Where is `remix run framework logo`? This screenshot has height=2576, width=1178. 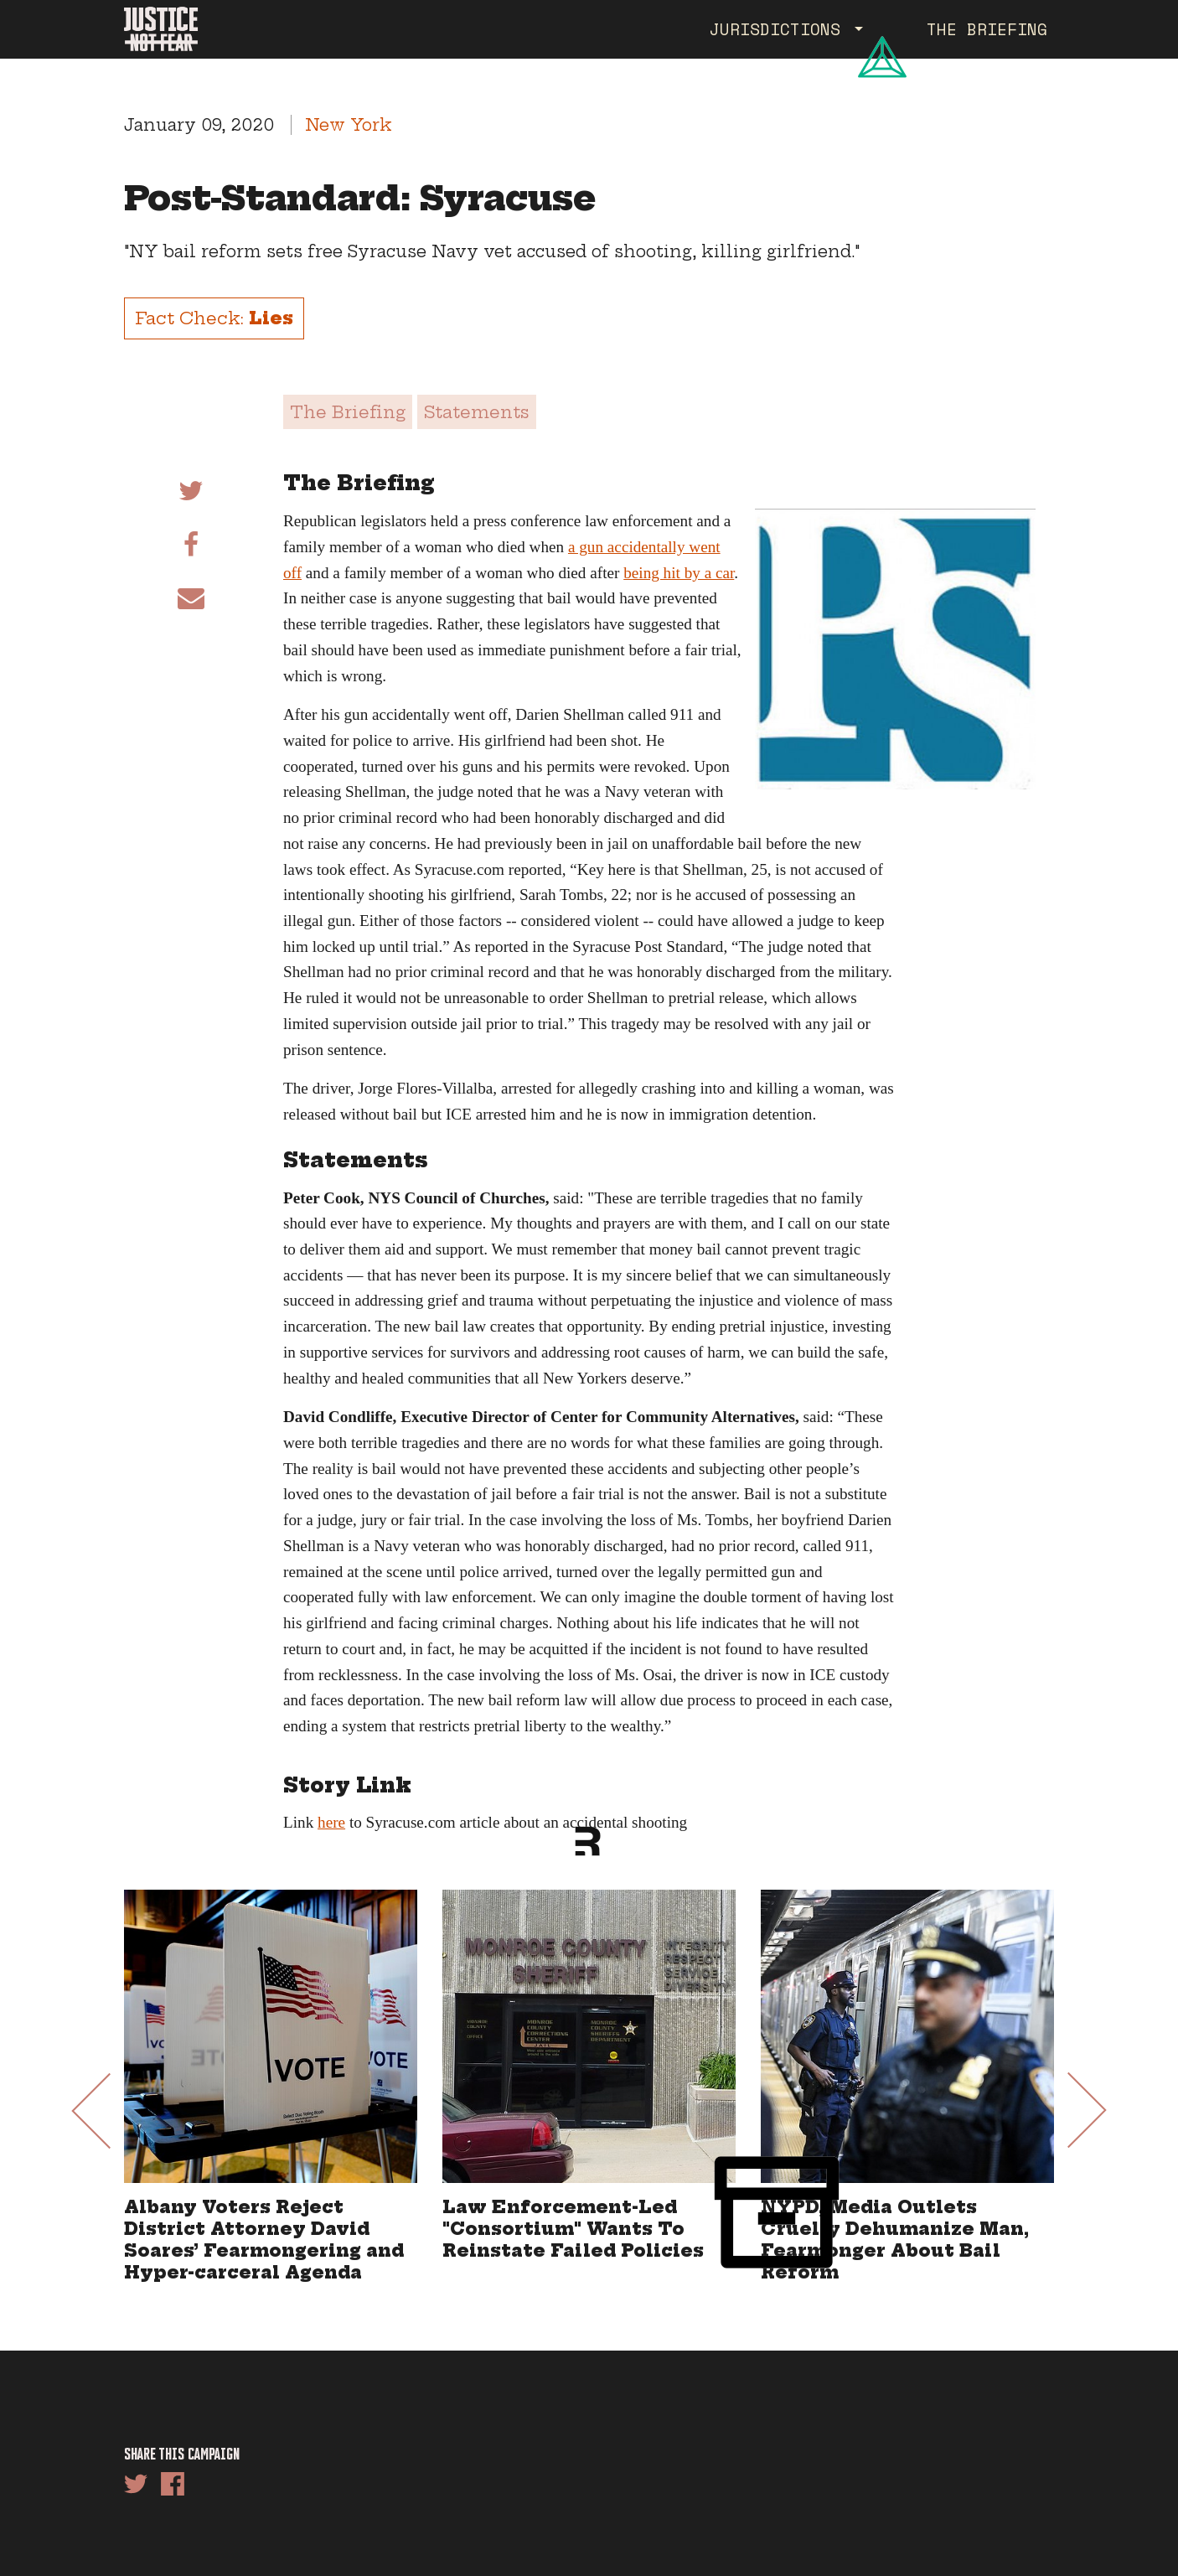 remix run framework logo is located at coordinates (588, 1843).